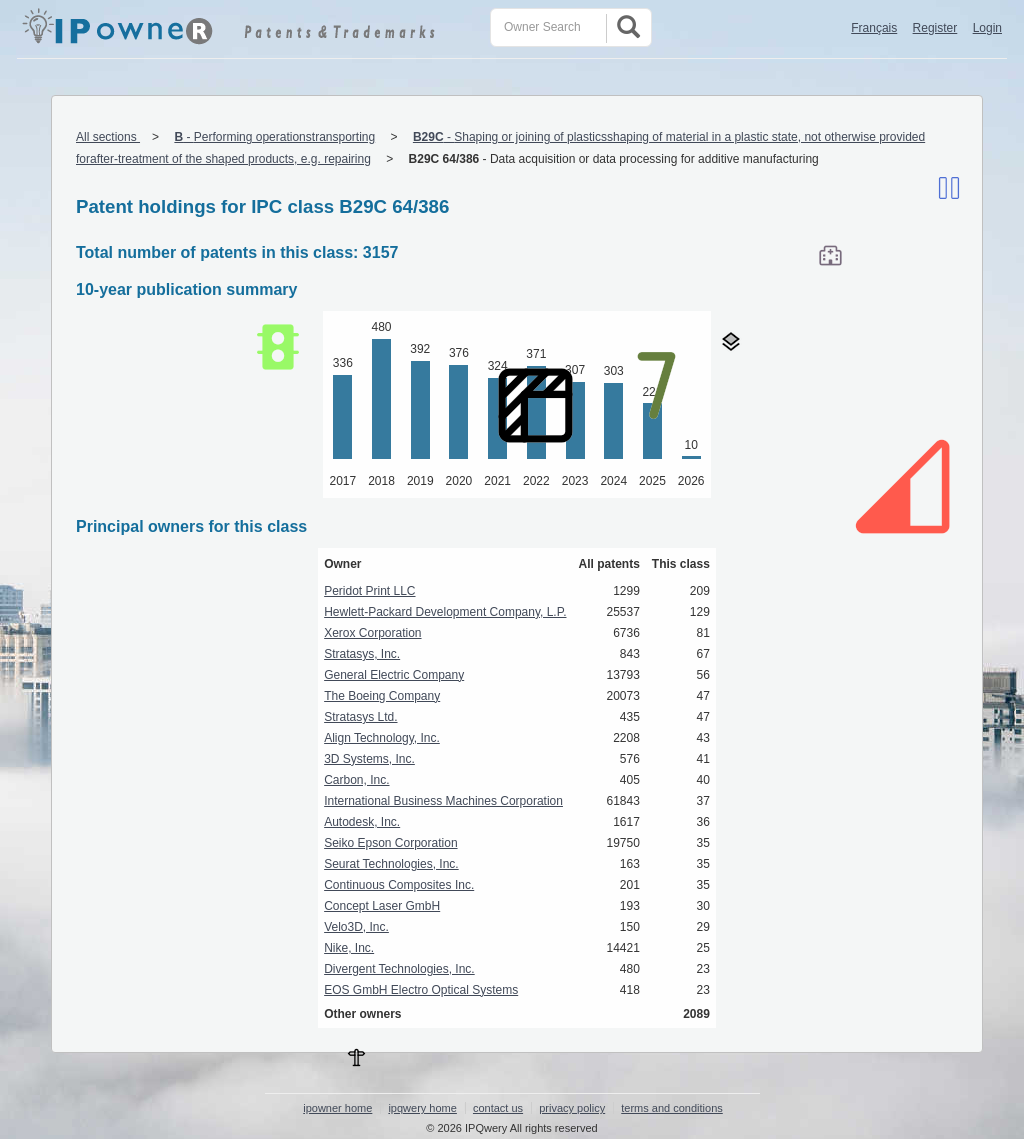 Image resolution: width=1024 pixels, height=1139 pixels. Describe the element at coordinates (356, 1057) in the screenshot. I see `access navigation or directions` at that location.